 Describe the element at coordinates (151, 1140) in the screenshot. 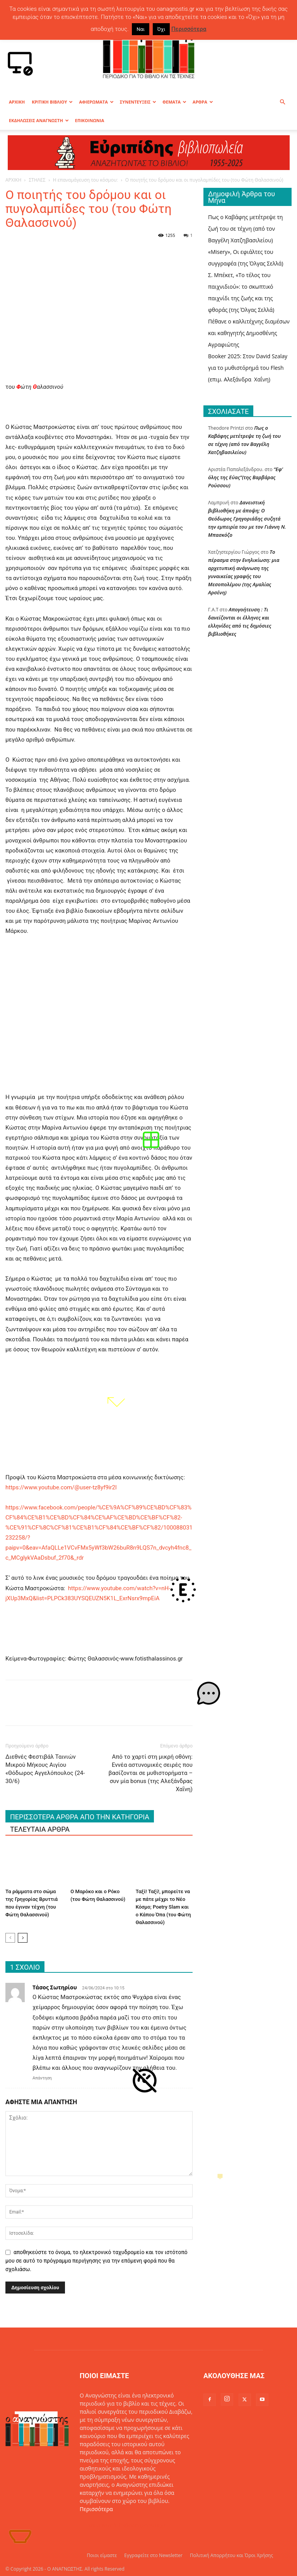

I see `switch to grid view` at that location.